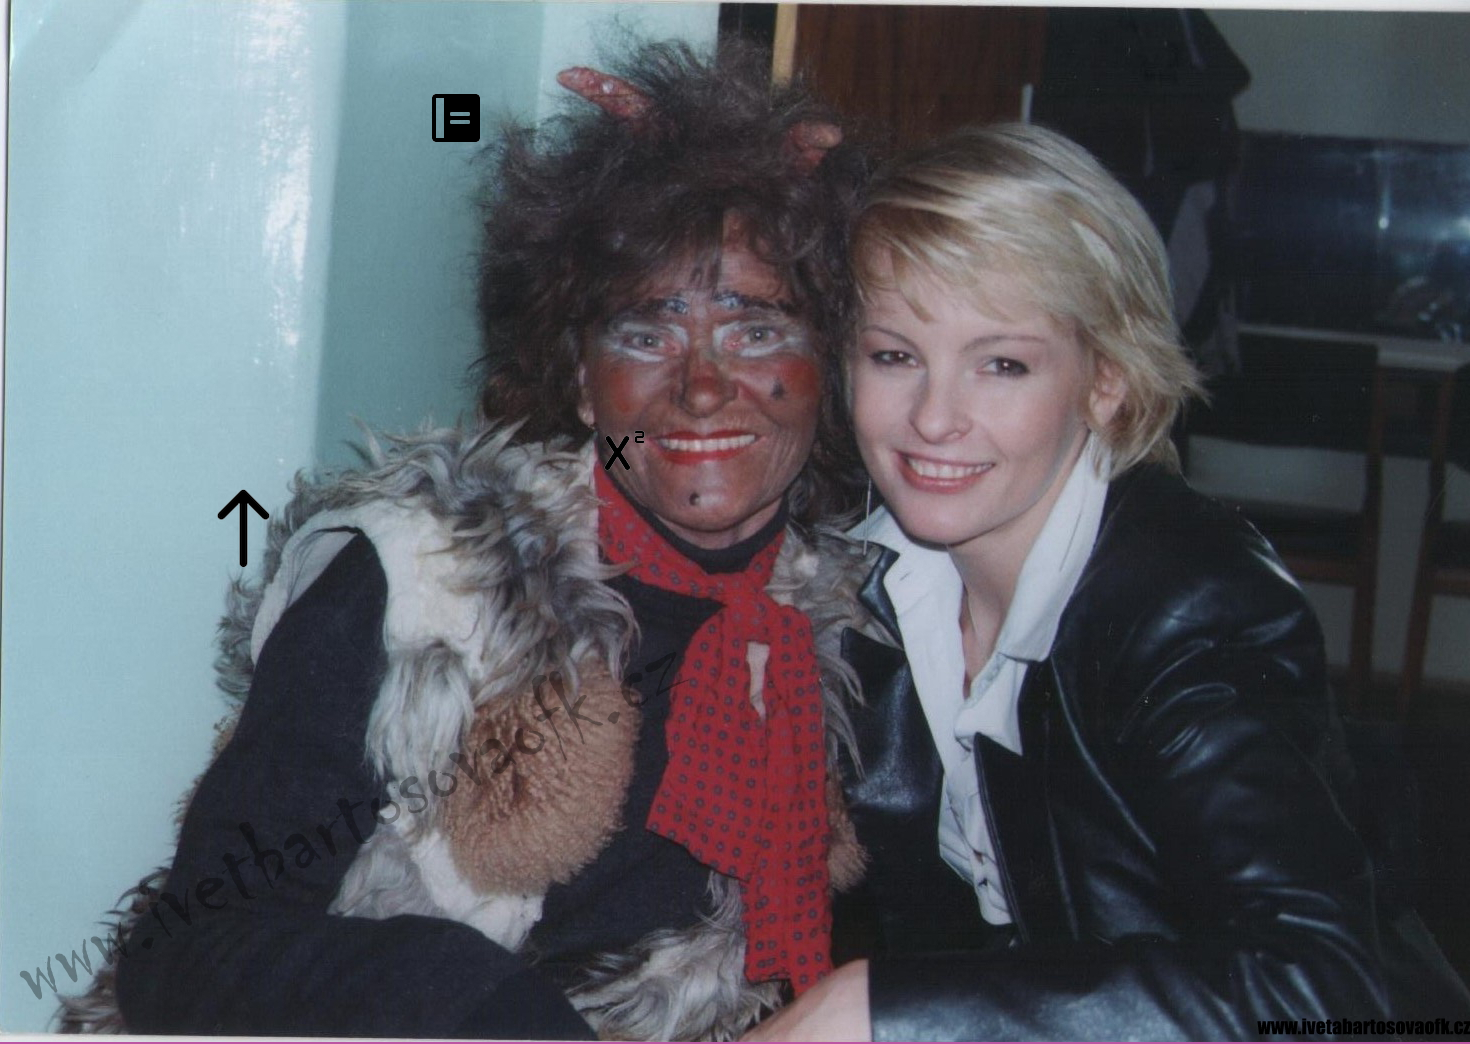 Image resolution: width=1470 pixels, height=1044 pixels. I want to click on open your notebook or notes, so click(456, 118).